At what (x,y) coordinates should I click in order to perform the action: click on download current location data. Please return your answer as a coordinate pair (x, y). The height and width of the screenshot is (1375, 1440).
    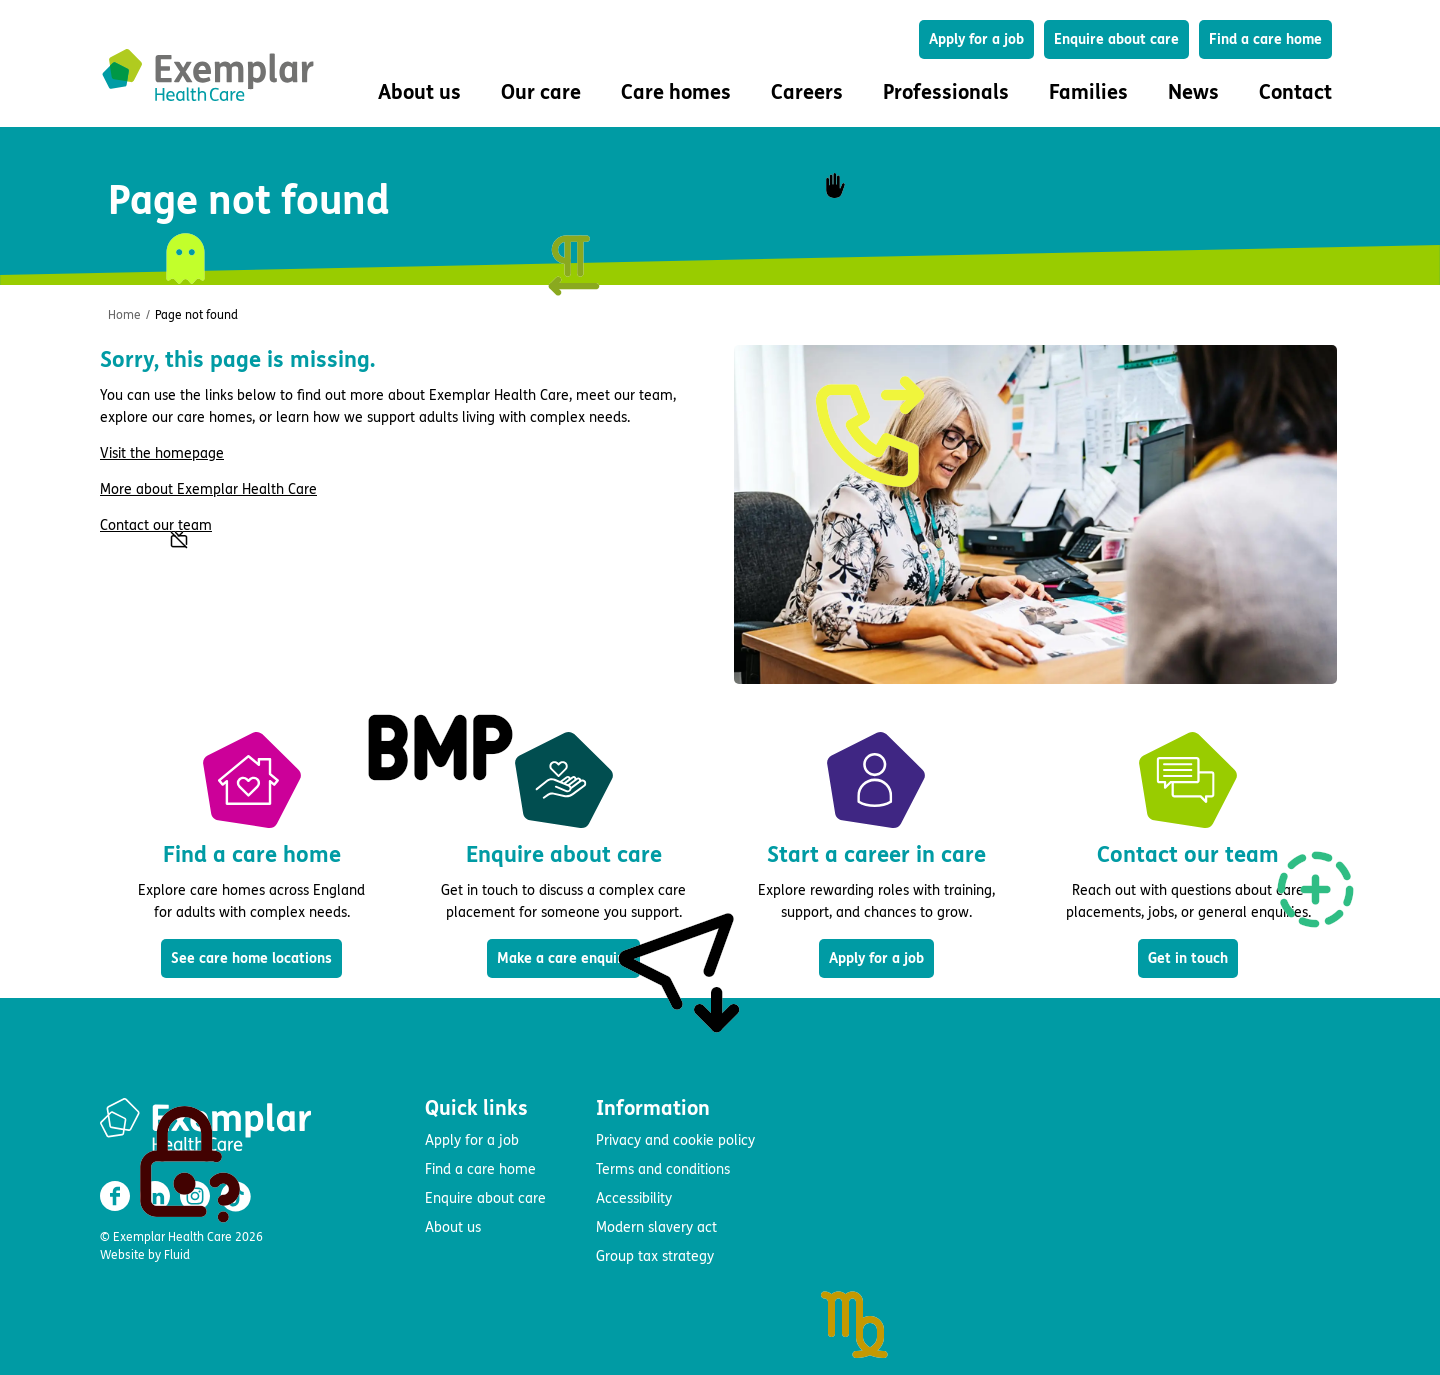
    Looking at the image, I should click on (677, 970).